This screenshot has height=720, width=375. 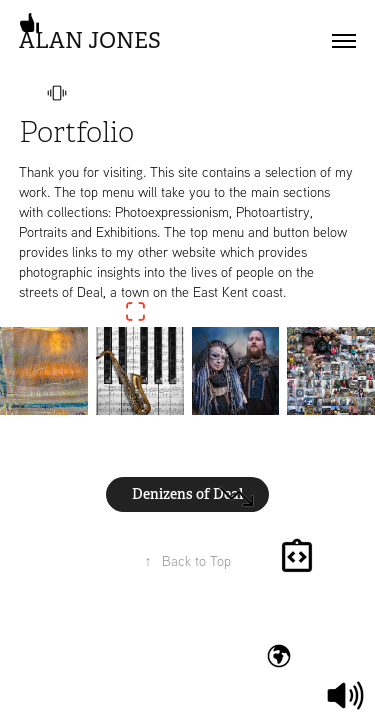 I want to click on enable vibrate mode on your device, so click(x=57, y=93).